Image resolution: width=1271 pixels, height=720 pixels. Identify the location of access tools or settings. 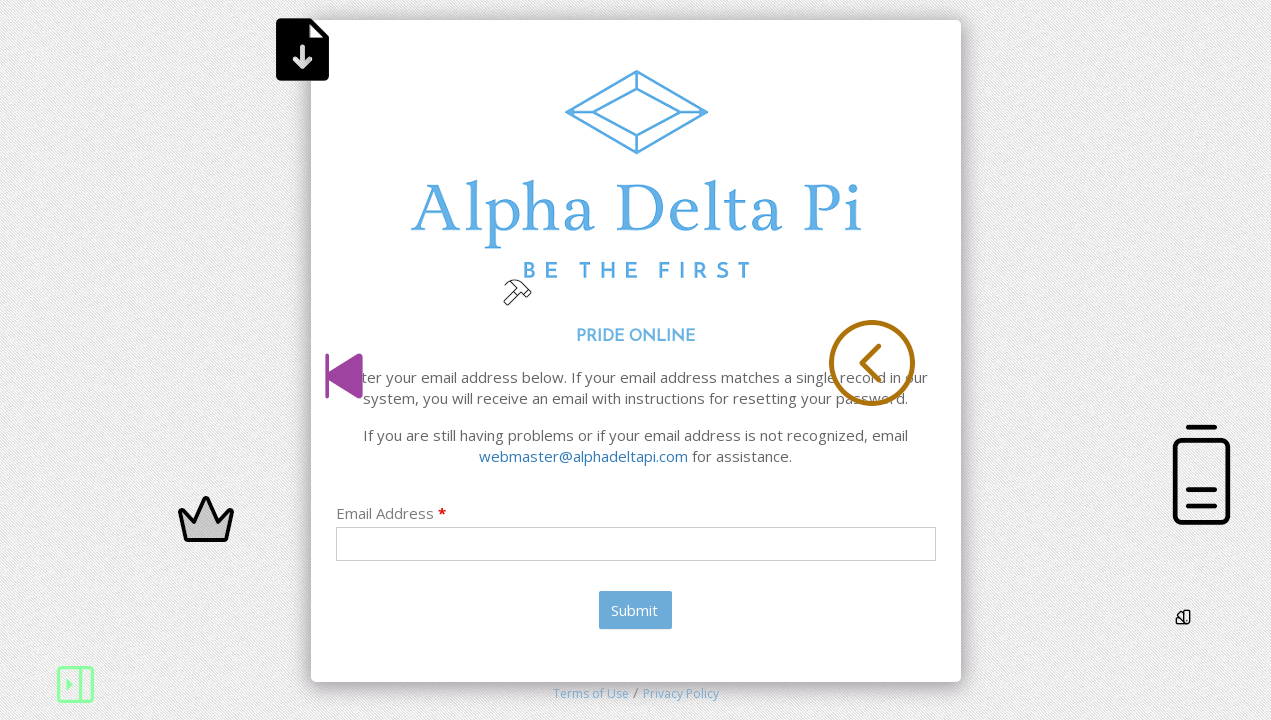
(516, 293).